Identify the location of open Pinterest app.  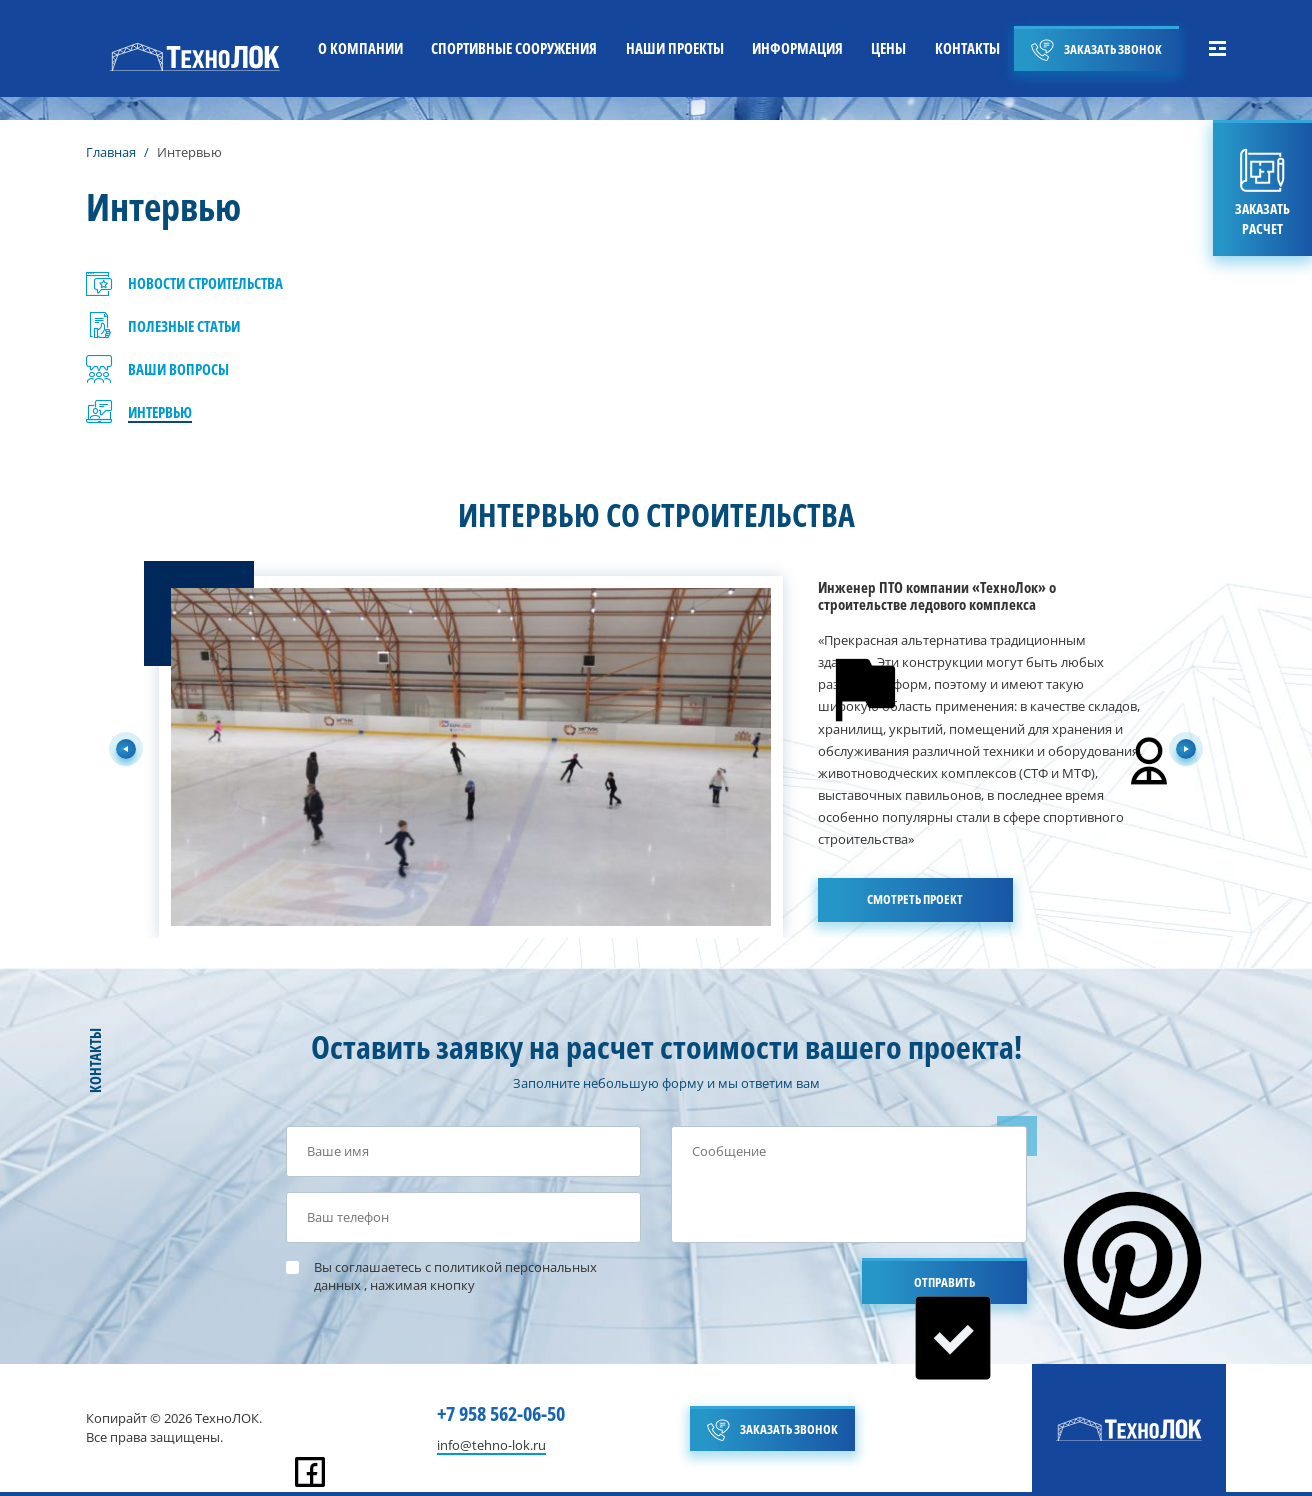
(1132, 1260).